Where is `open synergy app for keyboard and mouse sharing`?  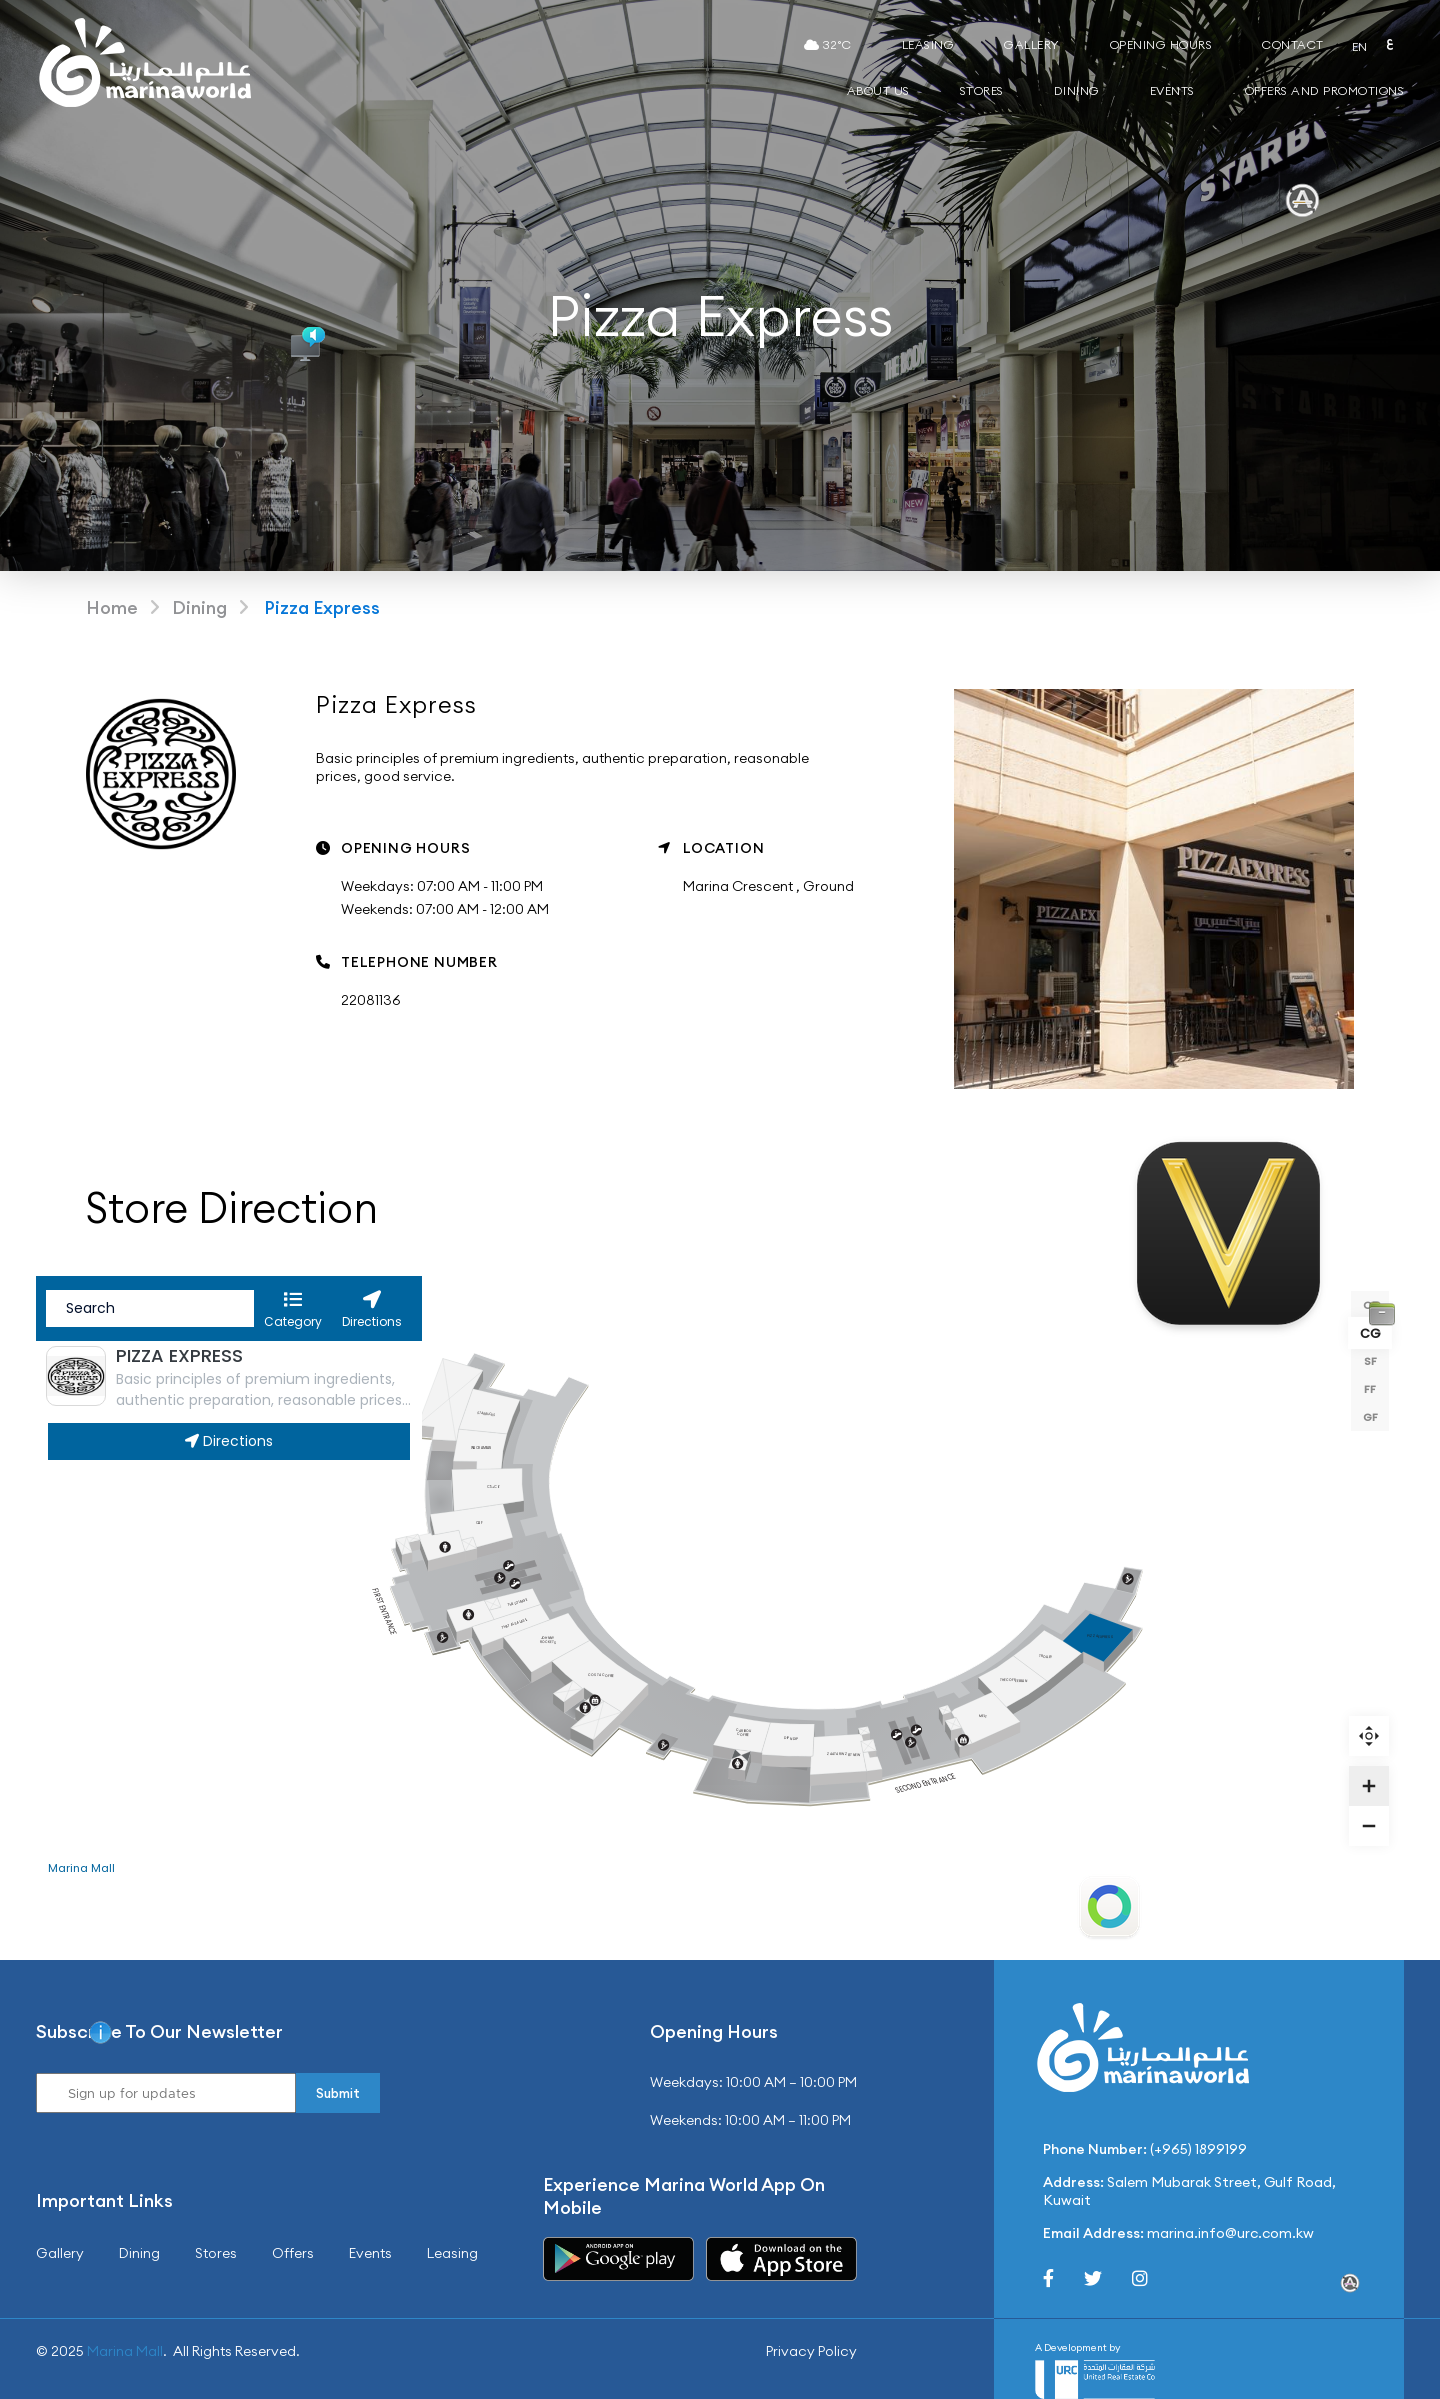 open synergy app for keyboard and mouse sharing is located at coordinates (1109, 1906).